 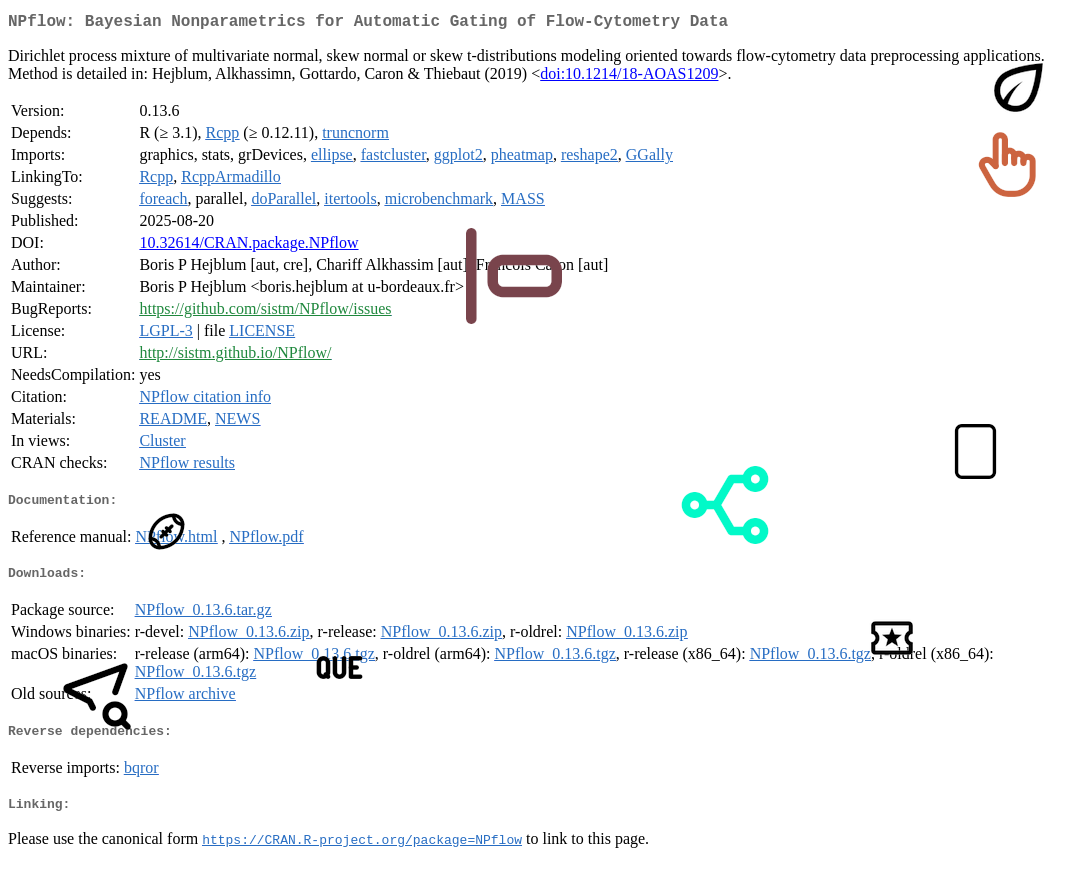 I want to click on align selected elements to the left, so click(x=514, y=276).